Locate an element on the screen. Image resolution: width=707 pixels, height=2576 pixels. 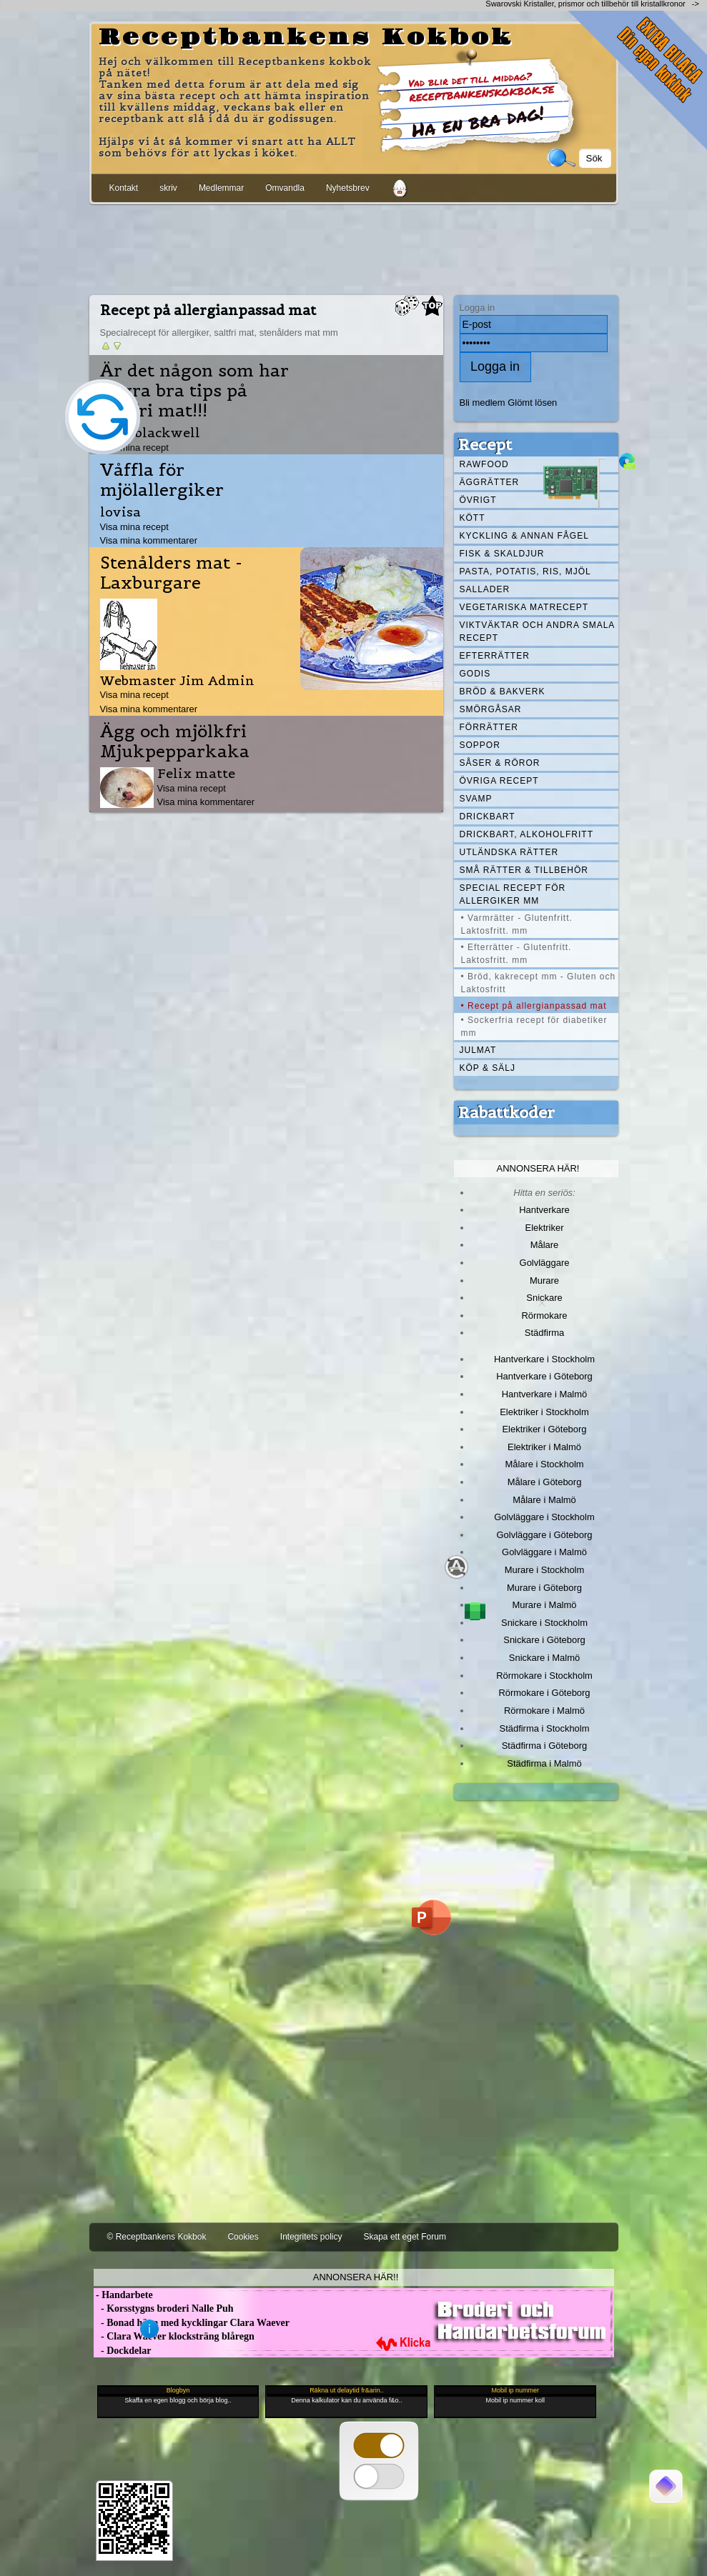
indicates sync or refresh in progress is located at coordinates (102, 416).